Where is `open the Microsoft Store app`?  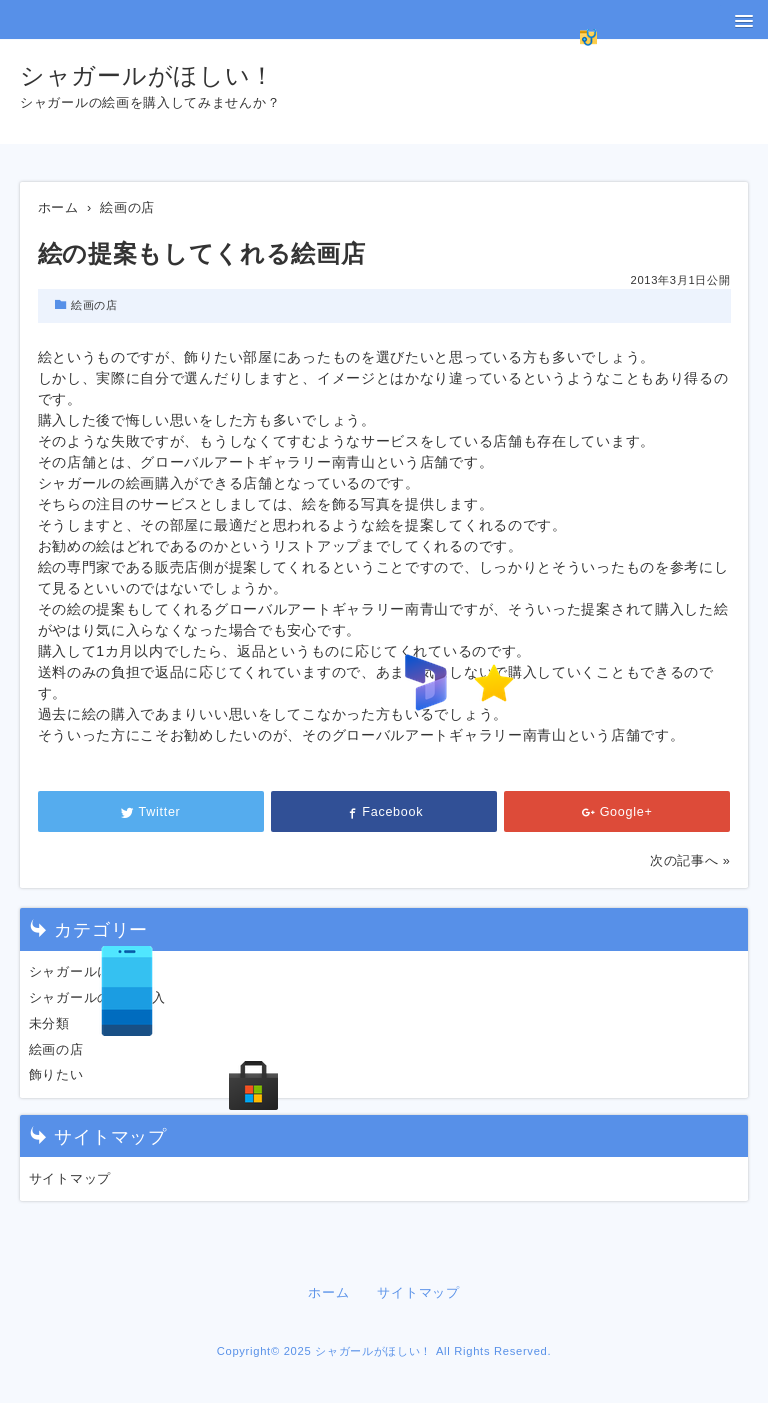
open the Microsoft Store app is located at coordinates (253, 1085).